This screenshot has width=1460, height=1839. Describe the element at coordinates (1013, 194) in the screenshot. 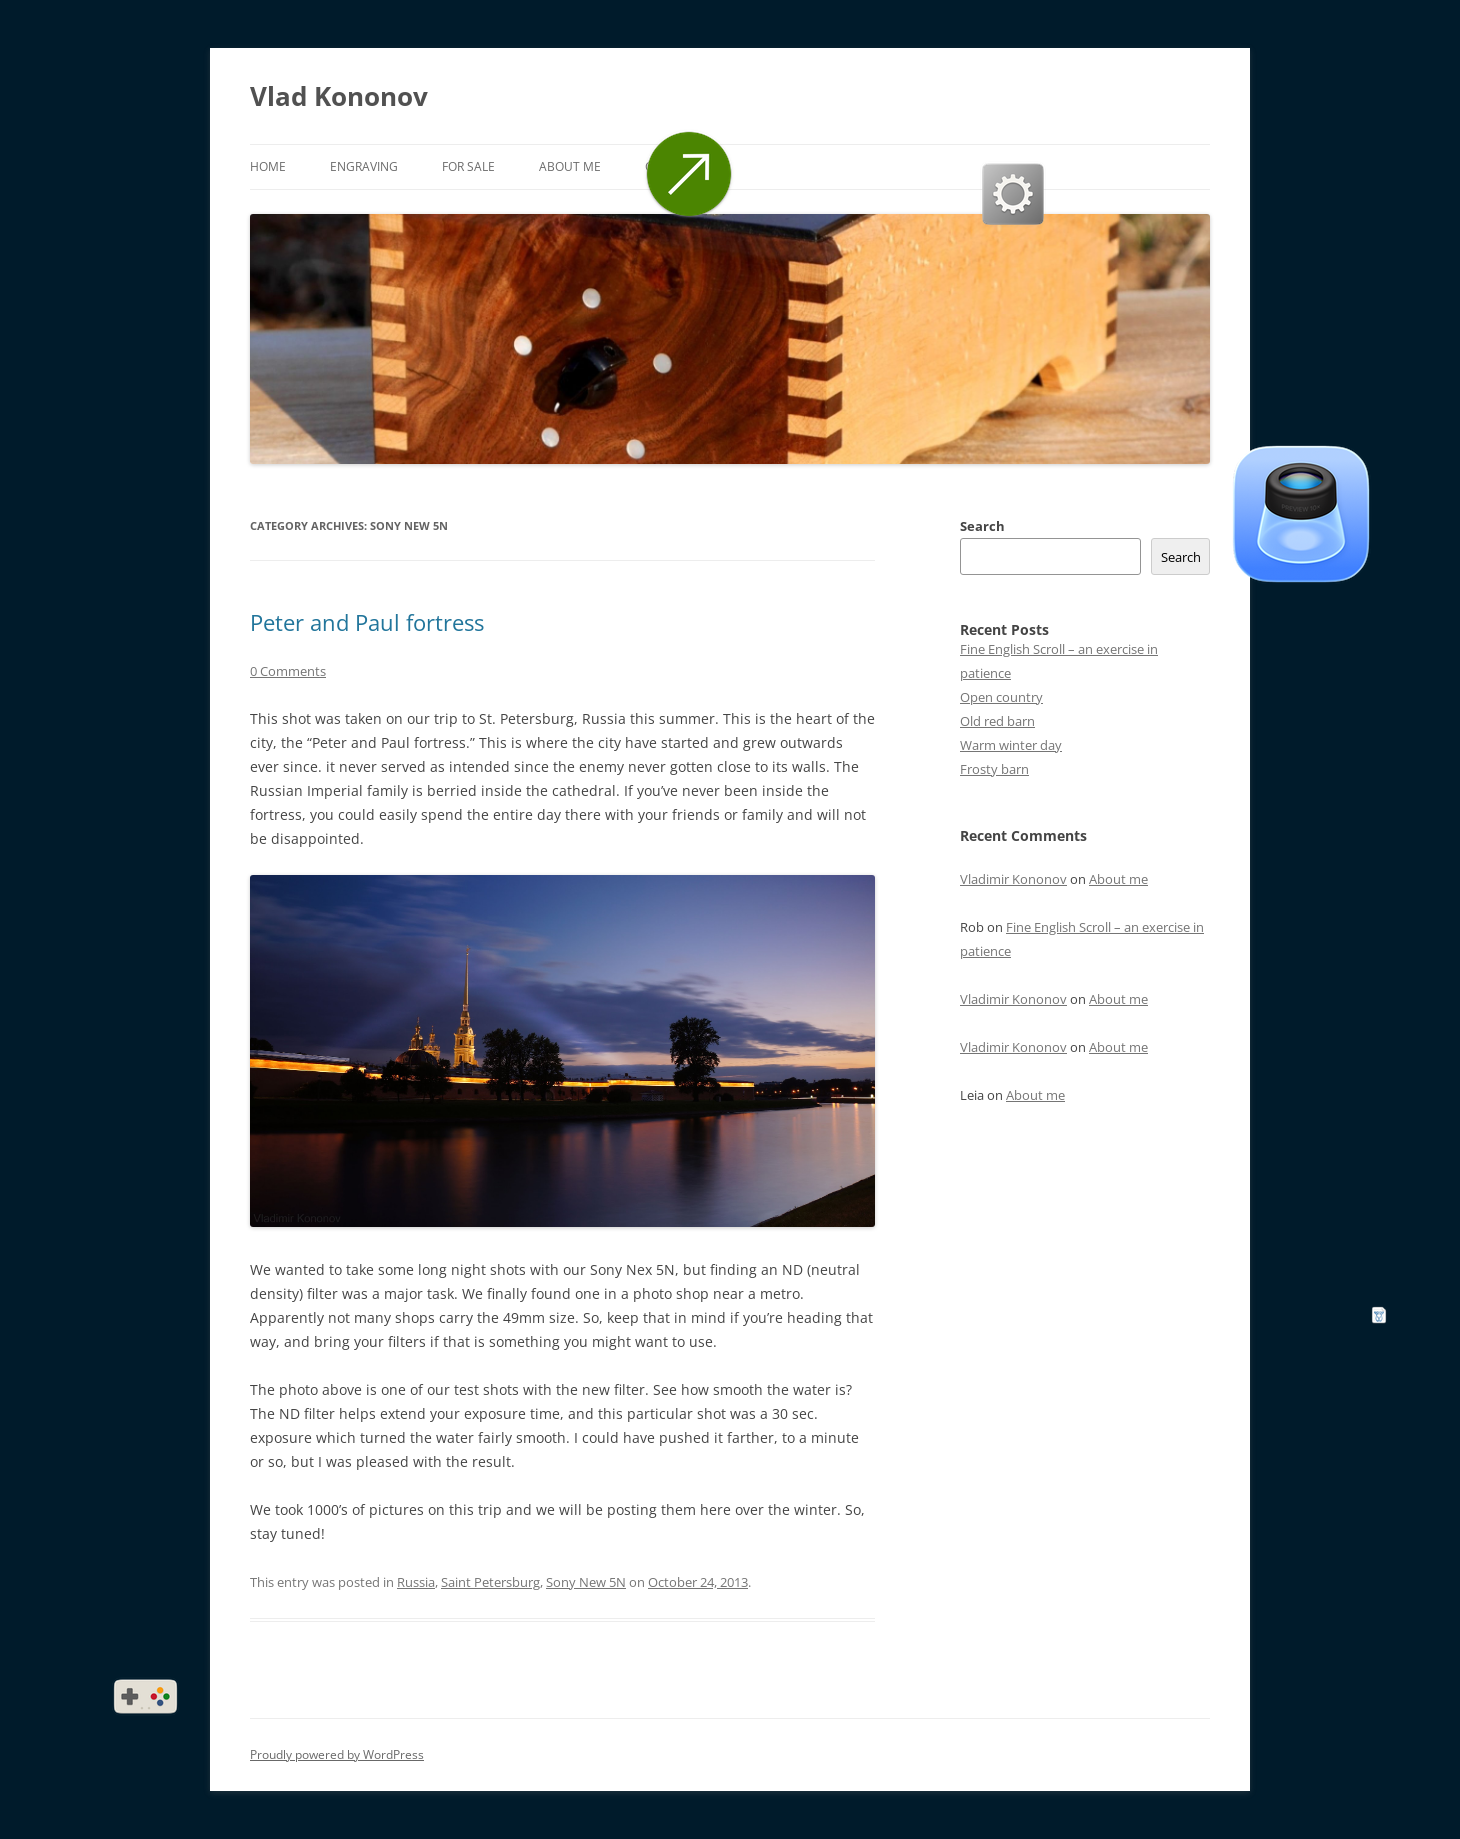

I see `executable file or application ready to run` at that location.